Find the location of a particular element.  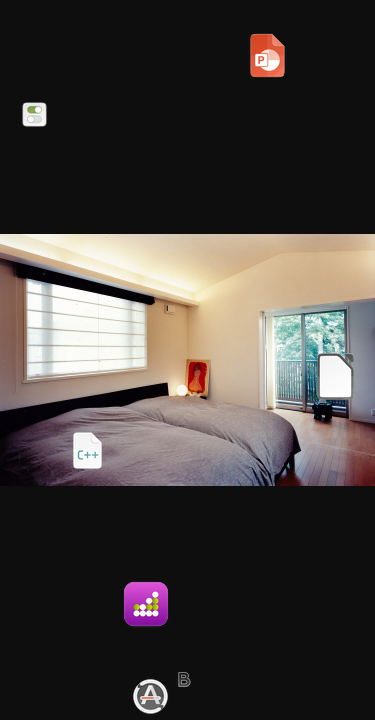

apply bold formatting to selected text is located at coordinates (184, 679).